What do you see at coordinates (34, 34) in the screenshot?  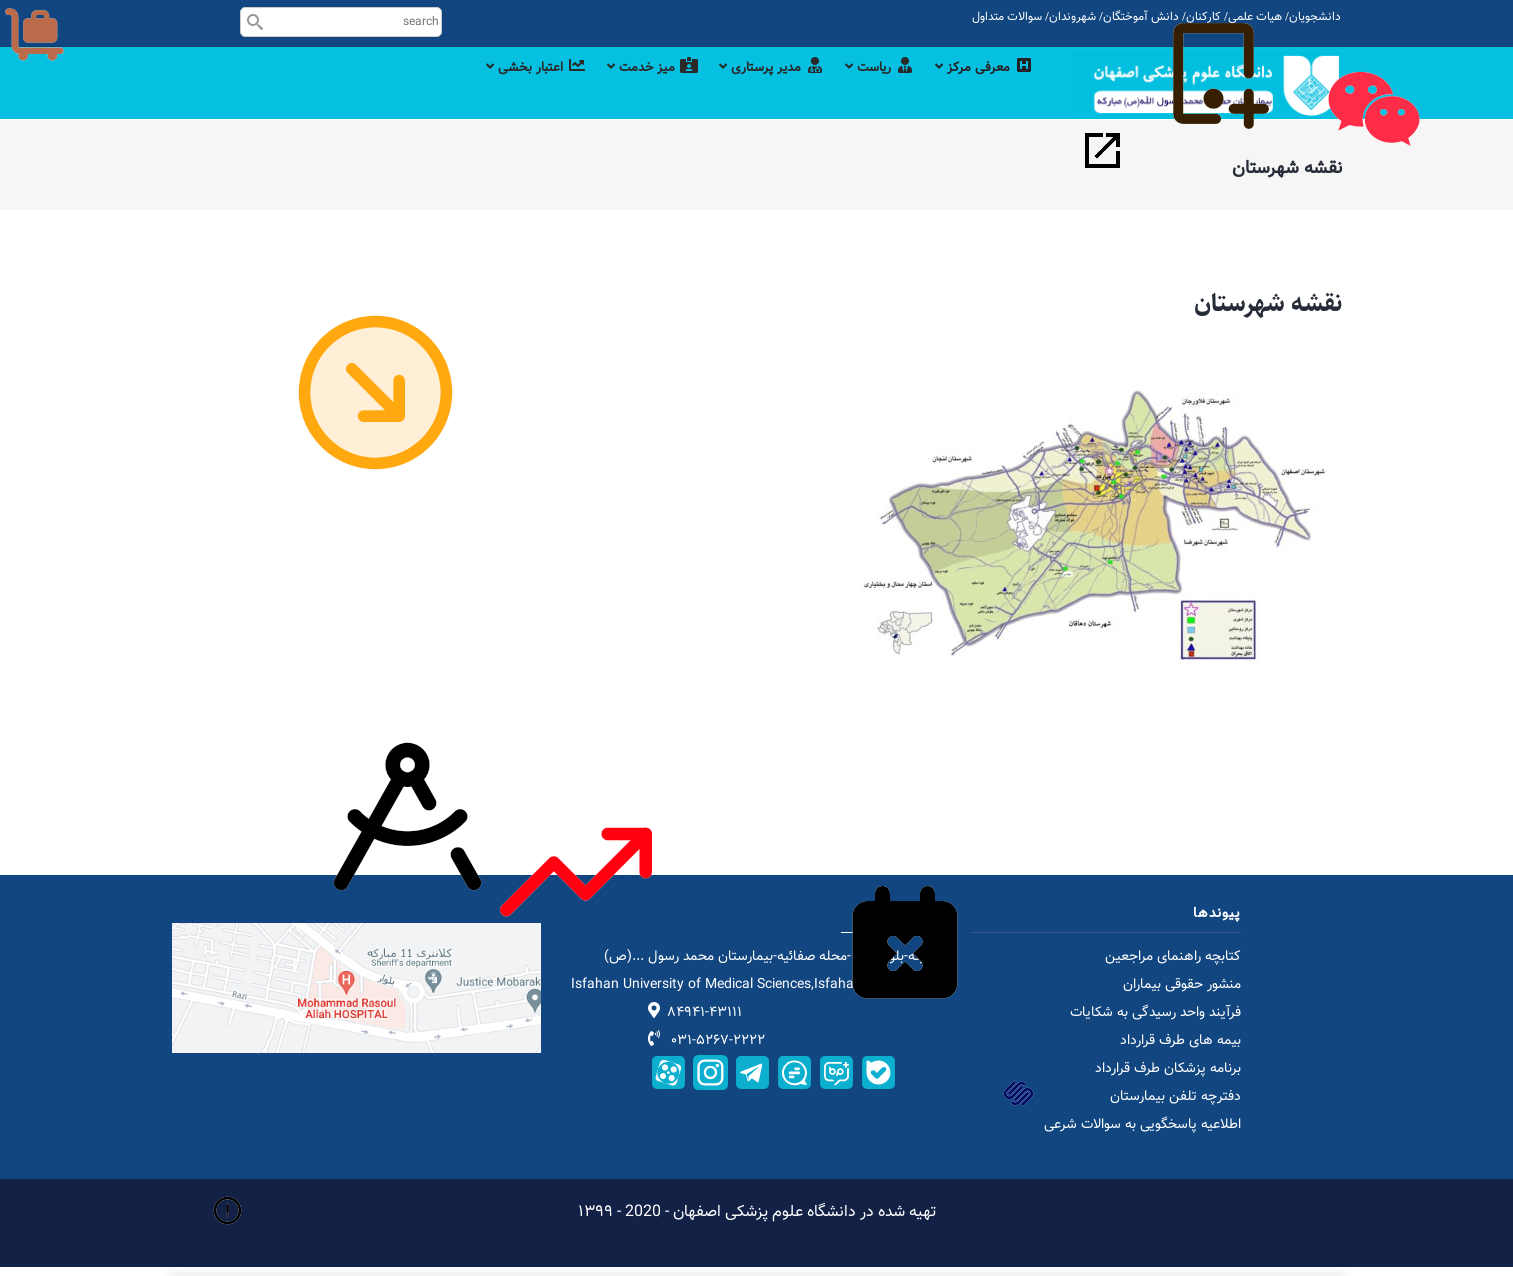 I see `luggage cart or baggage trolley` at bounding box center [34, 34].